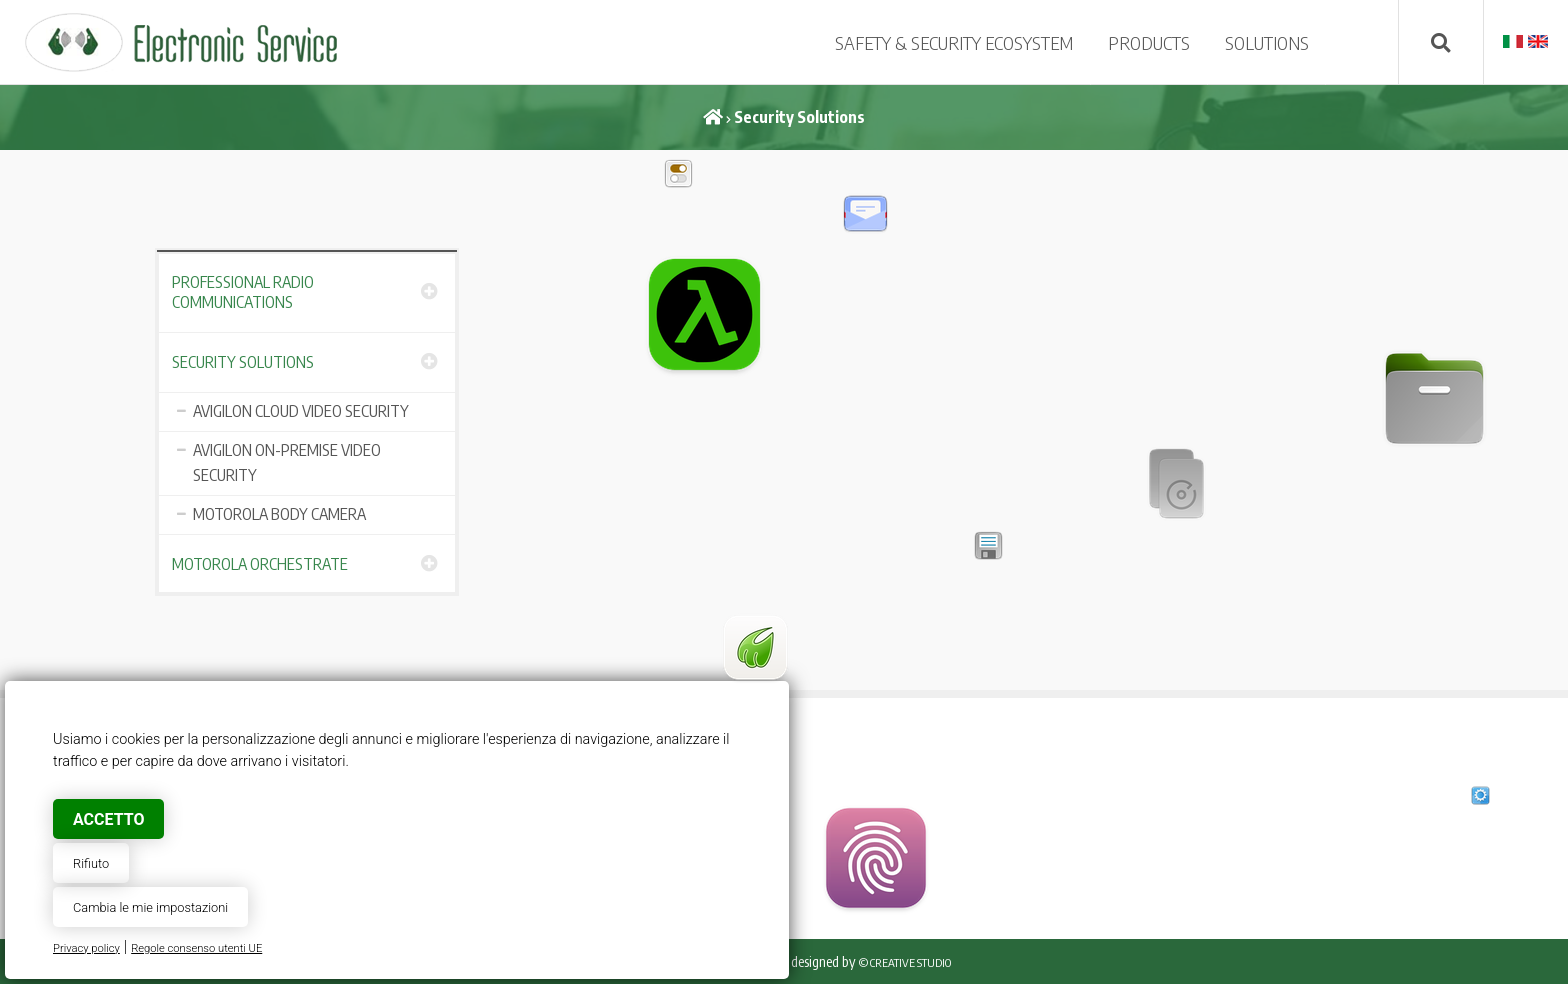 Image resolution: width=1568 pixels, height=984 pixels. Describe the element at coordinates (988, 545) in the screenshot. I see `save file to disk` at that location.